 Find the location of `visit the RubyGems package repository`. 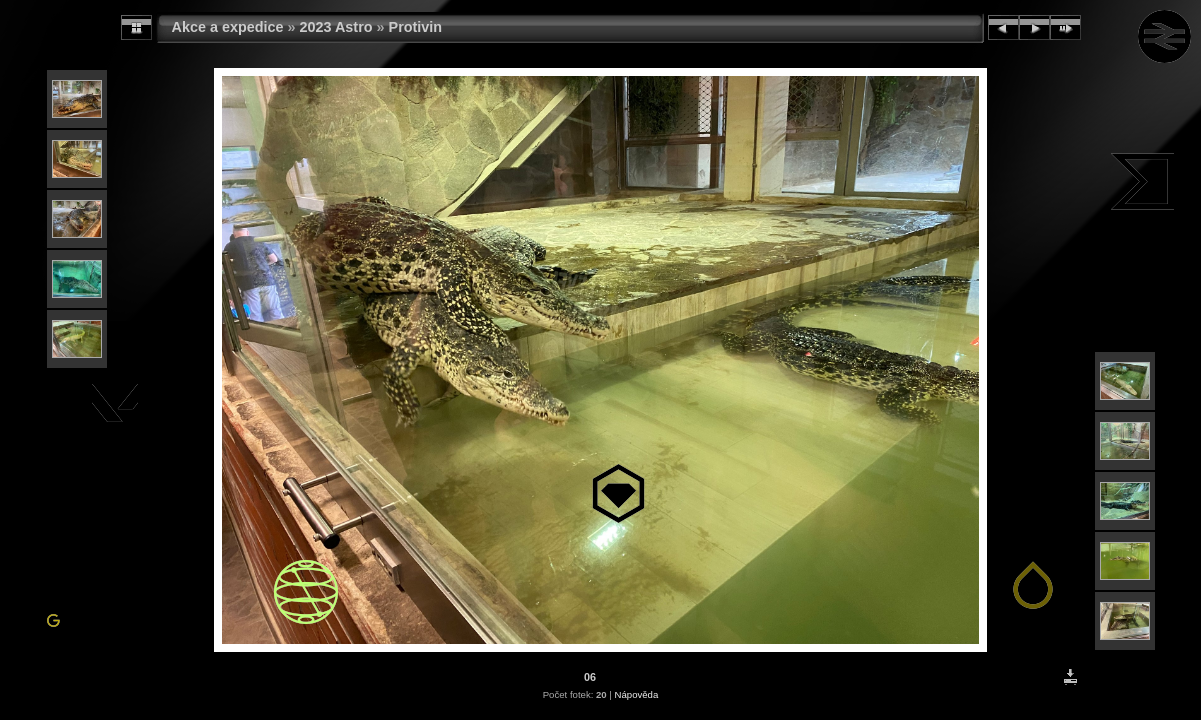

visit the RubyGems package repository is located at coordinates (618, 493).